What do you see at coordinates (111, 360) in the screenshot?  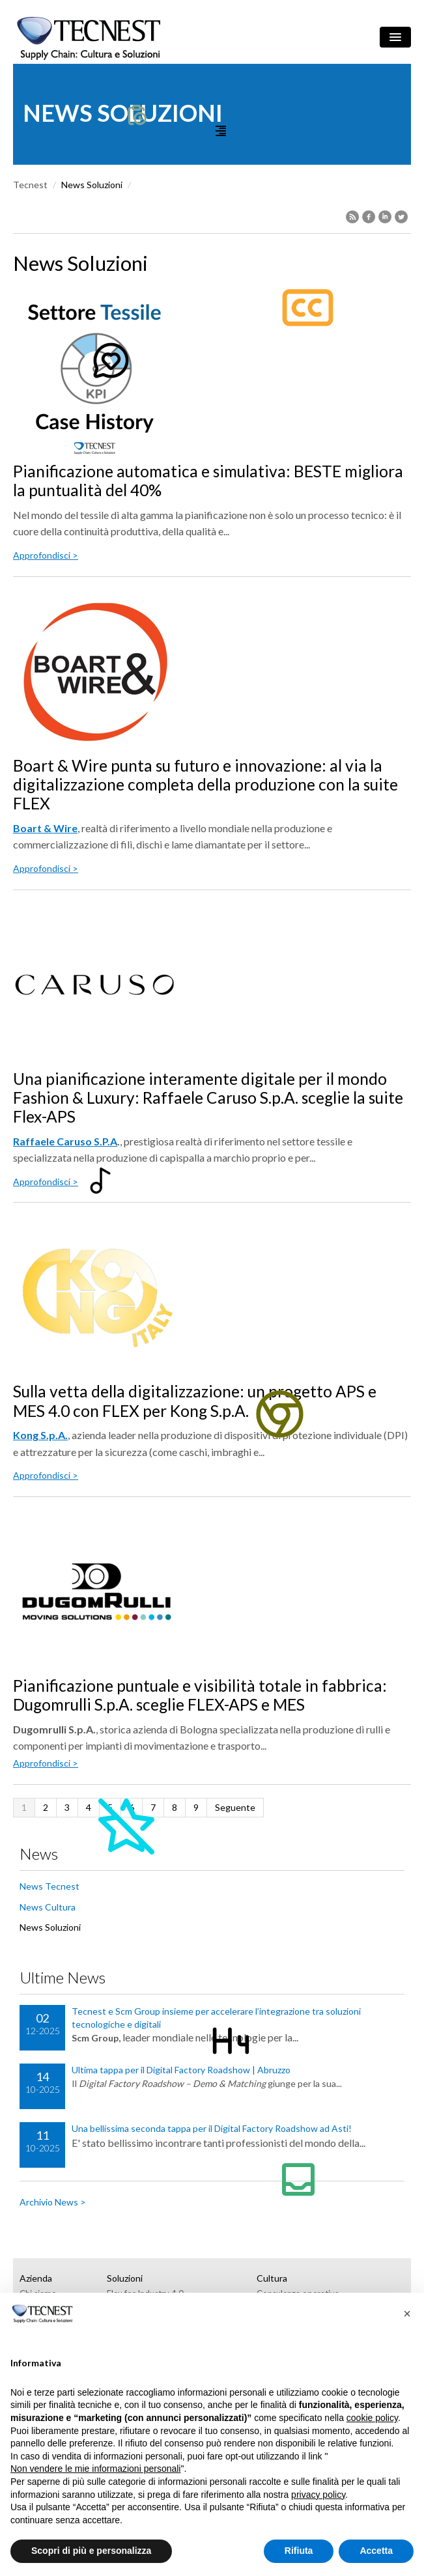 I see `send a message to favorites` at bounding box center [111, 360].